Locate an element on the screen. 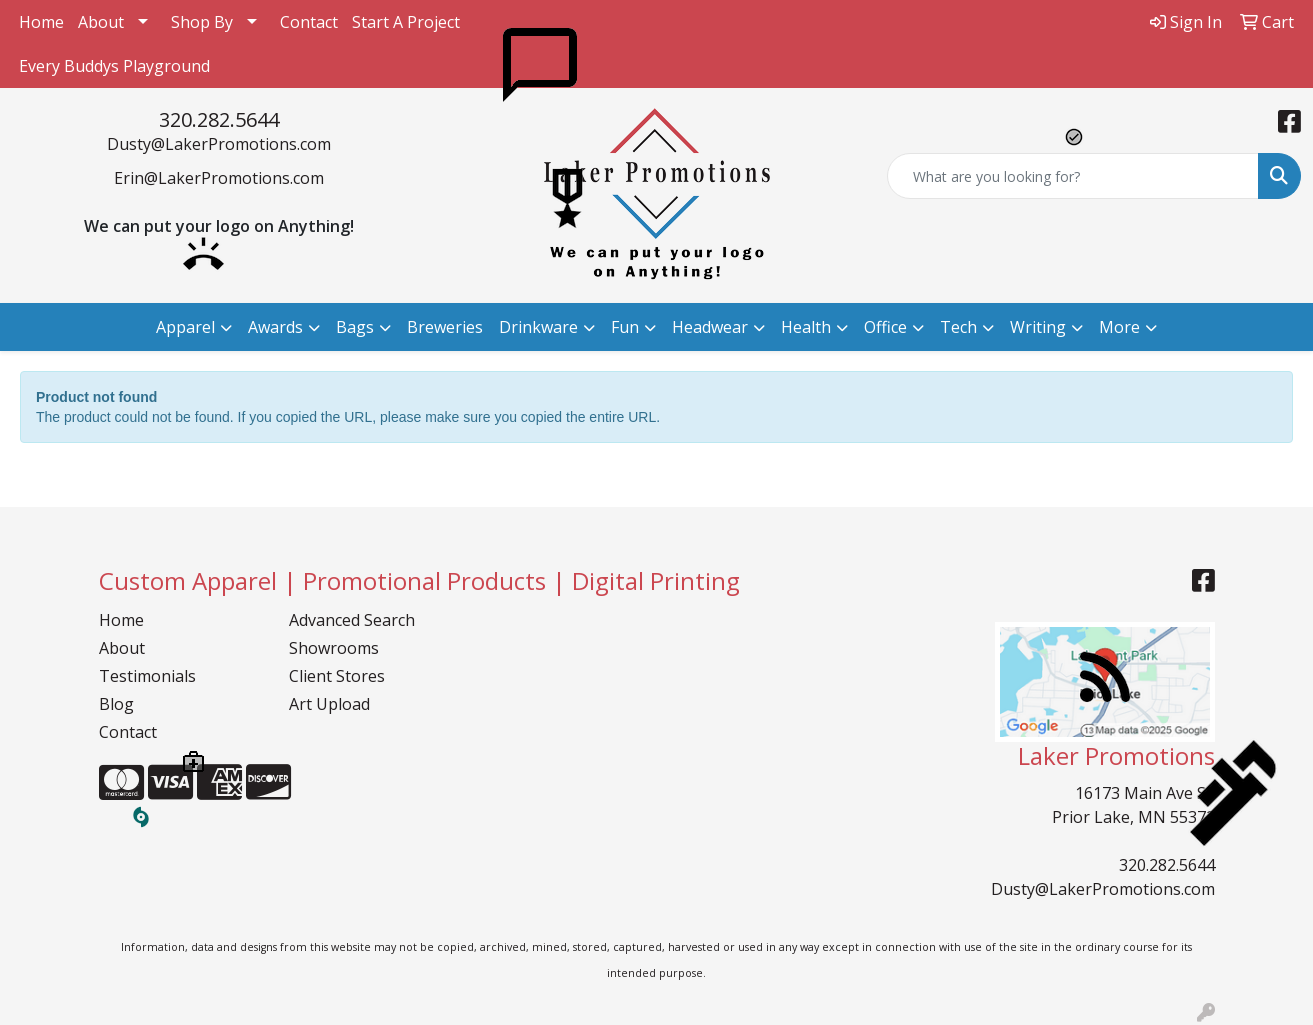  indicates hurricane or tropical storm warning is located at coordinates (141, 817).